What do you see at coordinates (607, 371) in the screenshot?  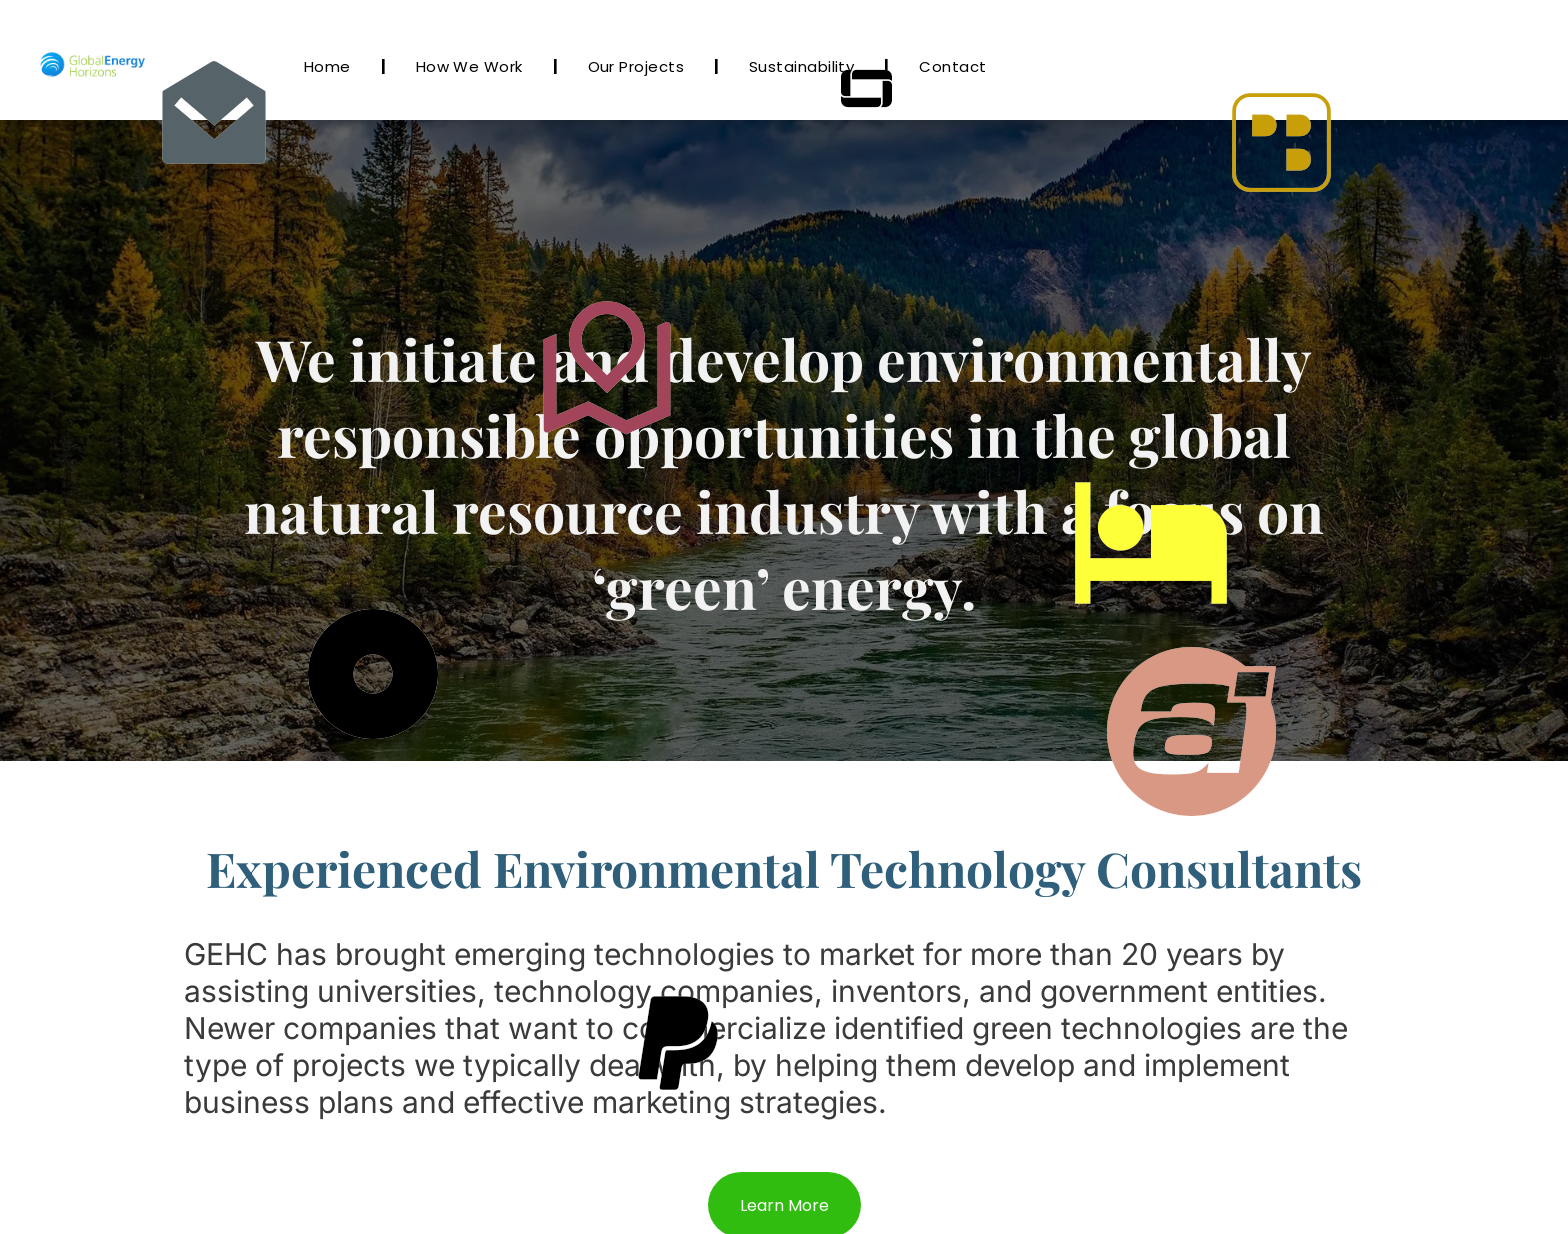 I see `view map directions or navigation` at bounding box center [607, 371].